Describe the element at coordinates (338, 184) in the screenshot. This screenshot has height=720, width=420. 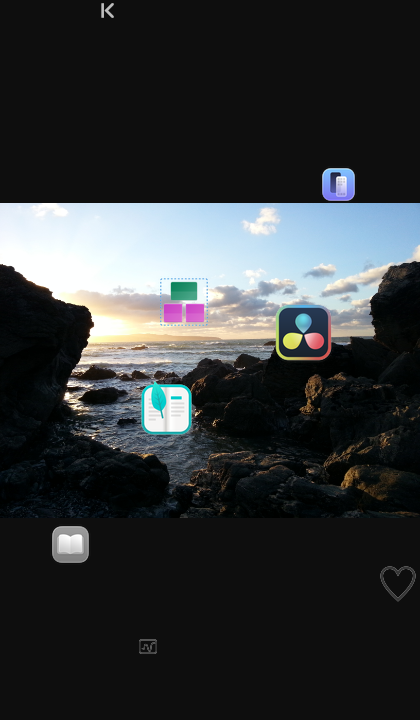
I see `open kde connect preferences` at that location.